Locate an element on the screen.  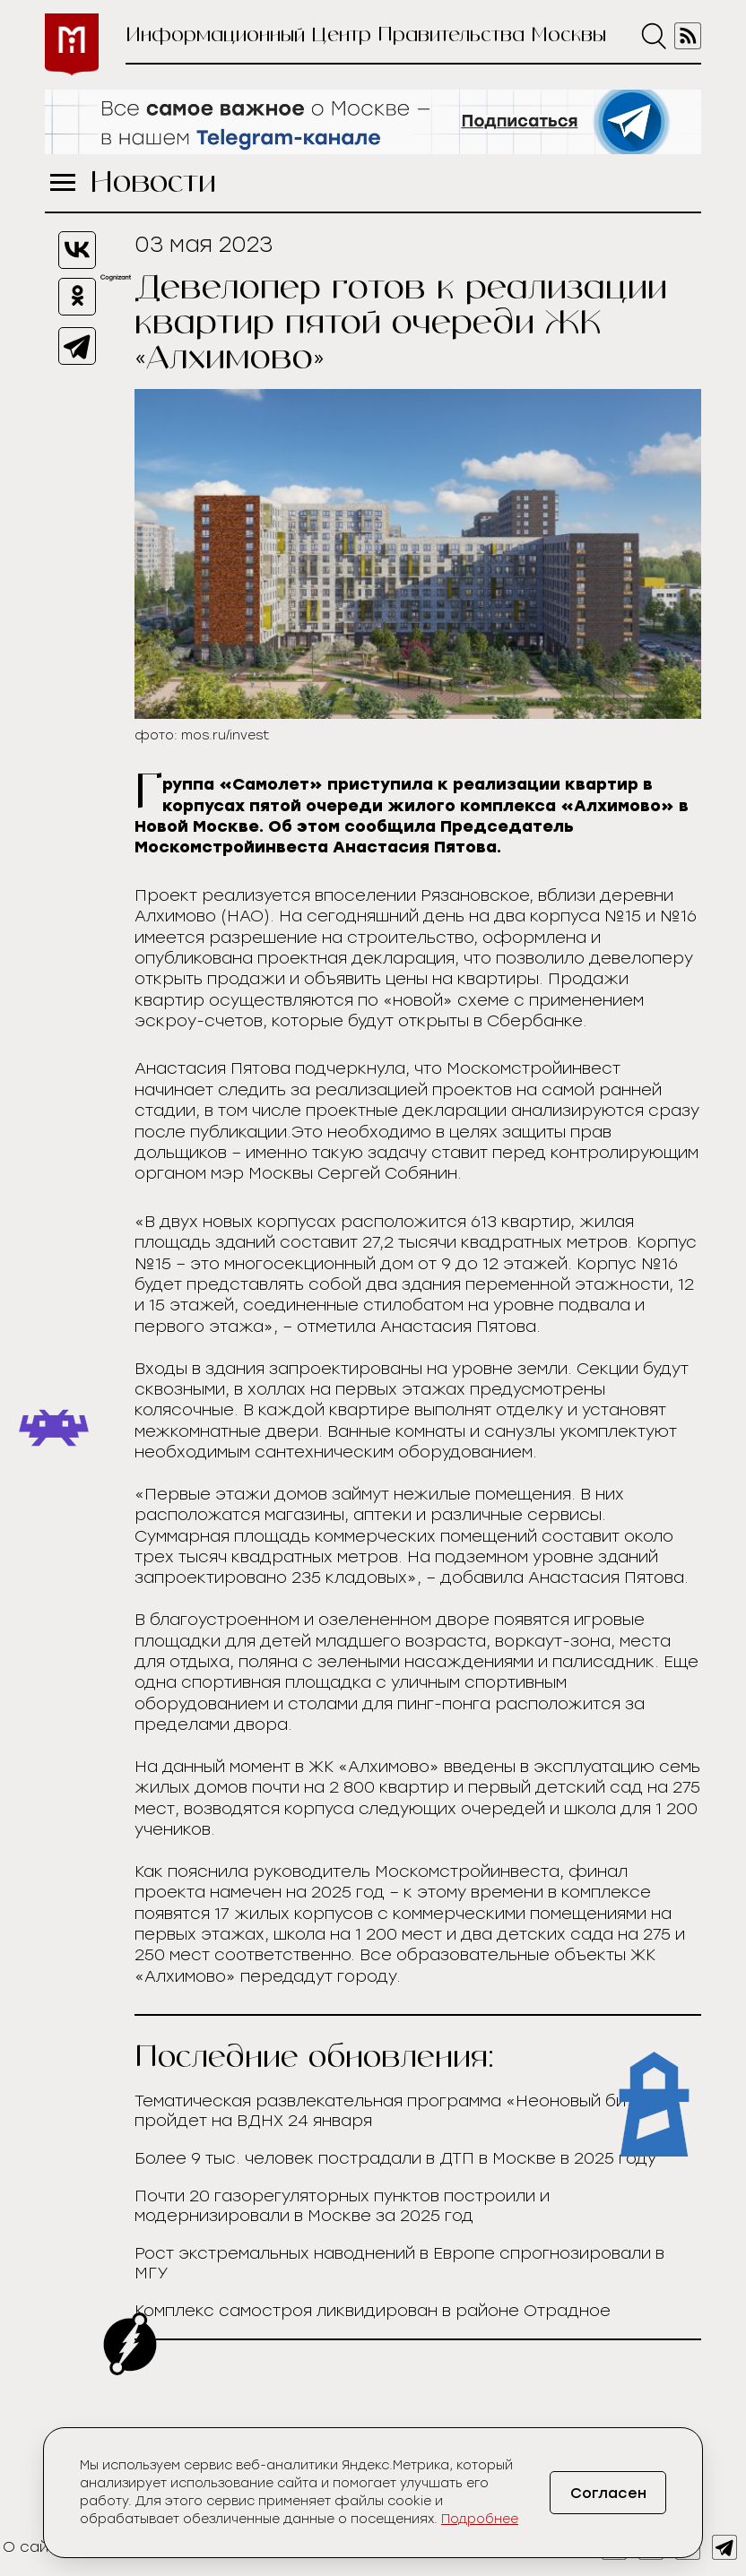
link to Cognizant services or website is located at coordinates (116, 278).